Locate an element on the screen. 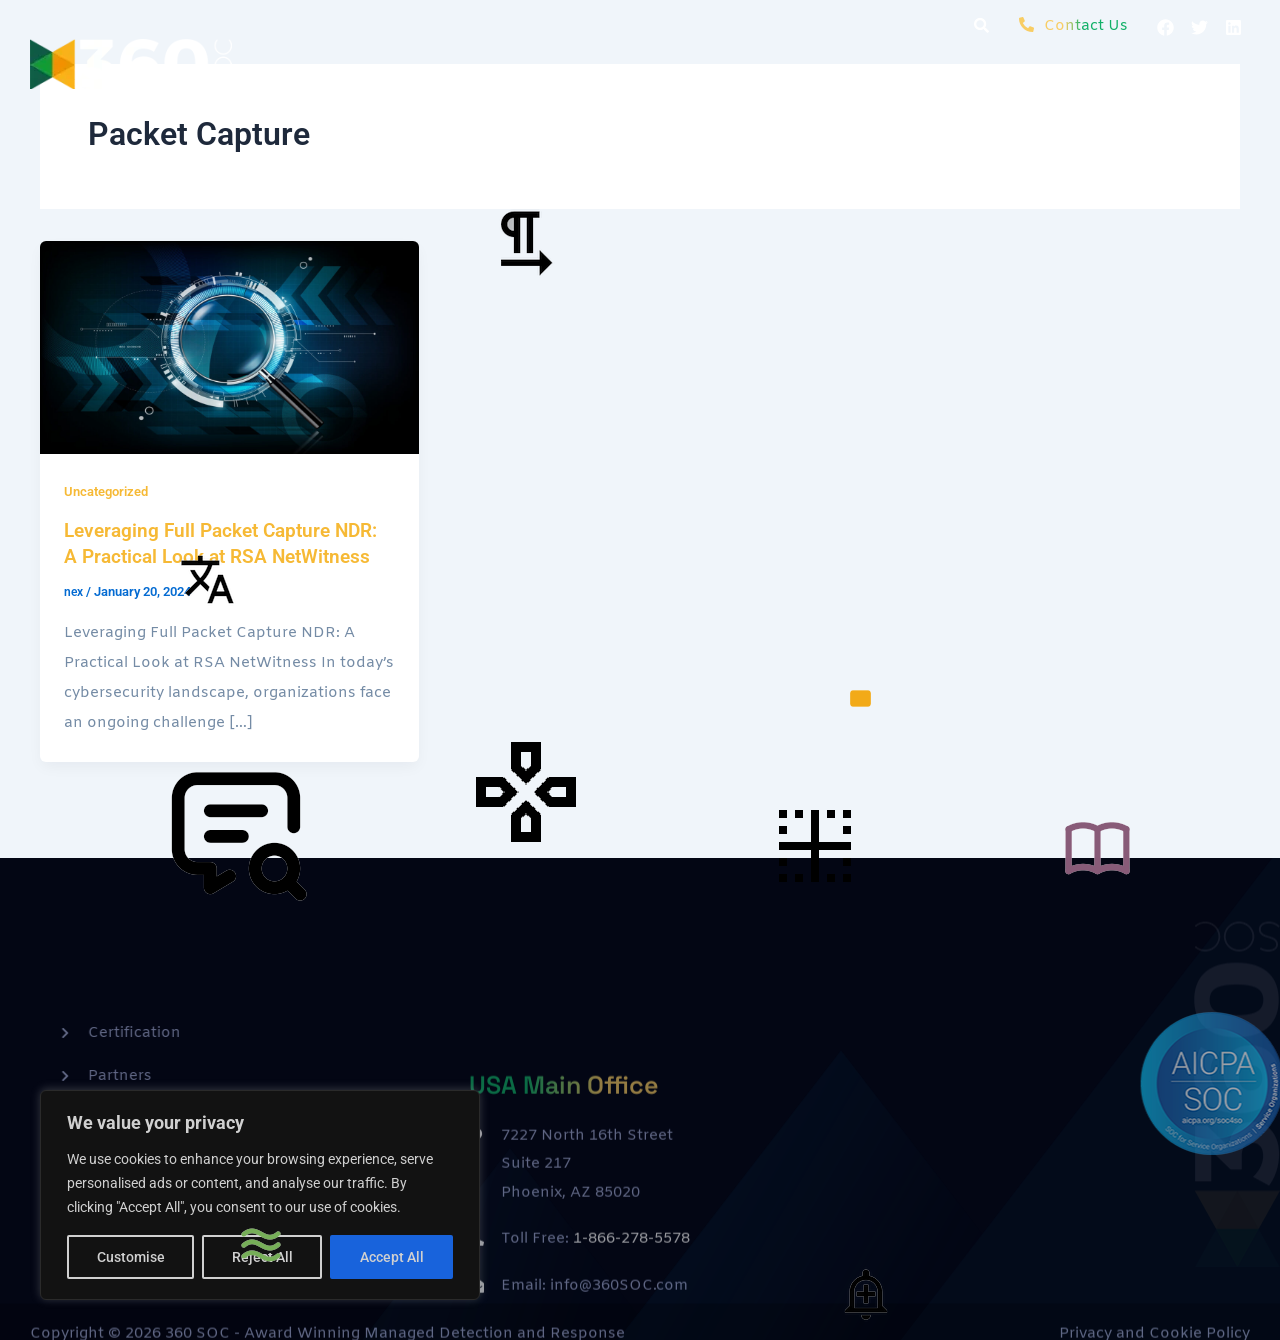  apply inner borders to selected cells is located at coordinates (815, 846).